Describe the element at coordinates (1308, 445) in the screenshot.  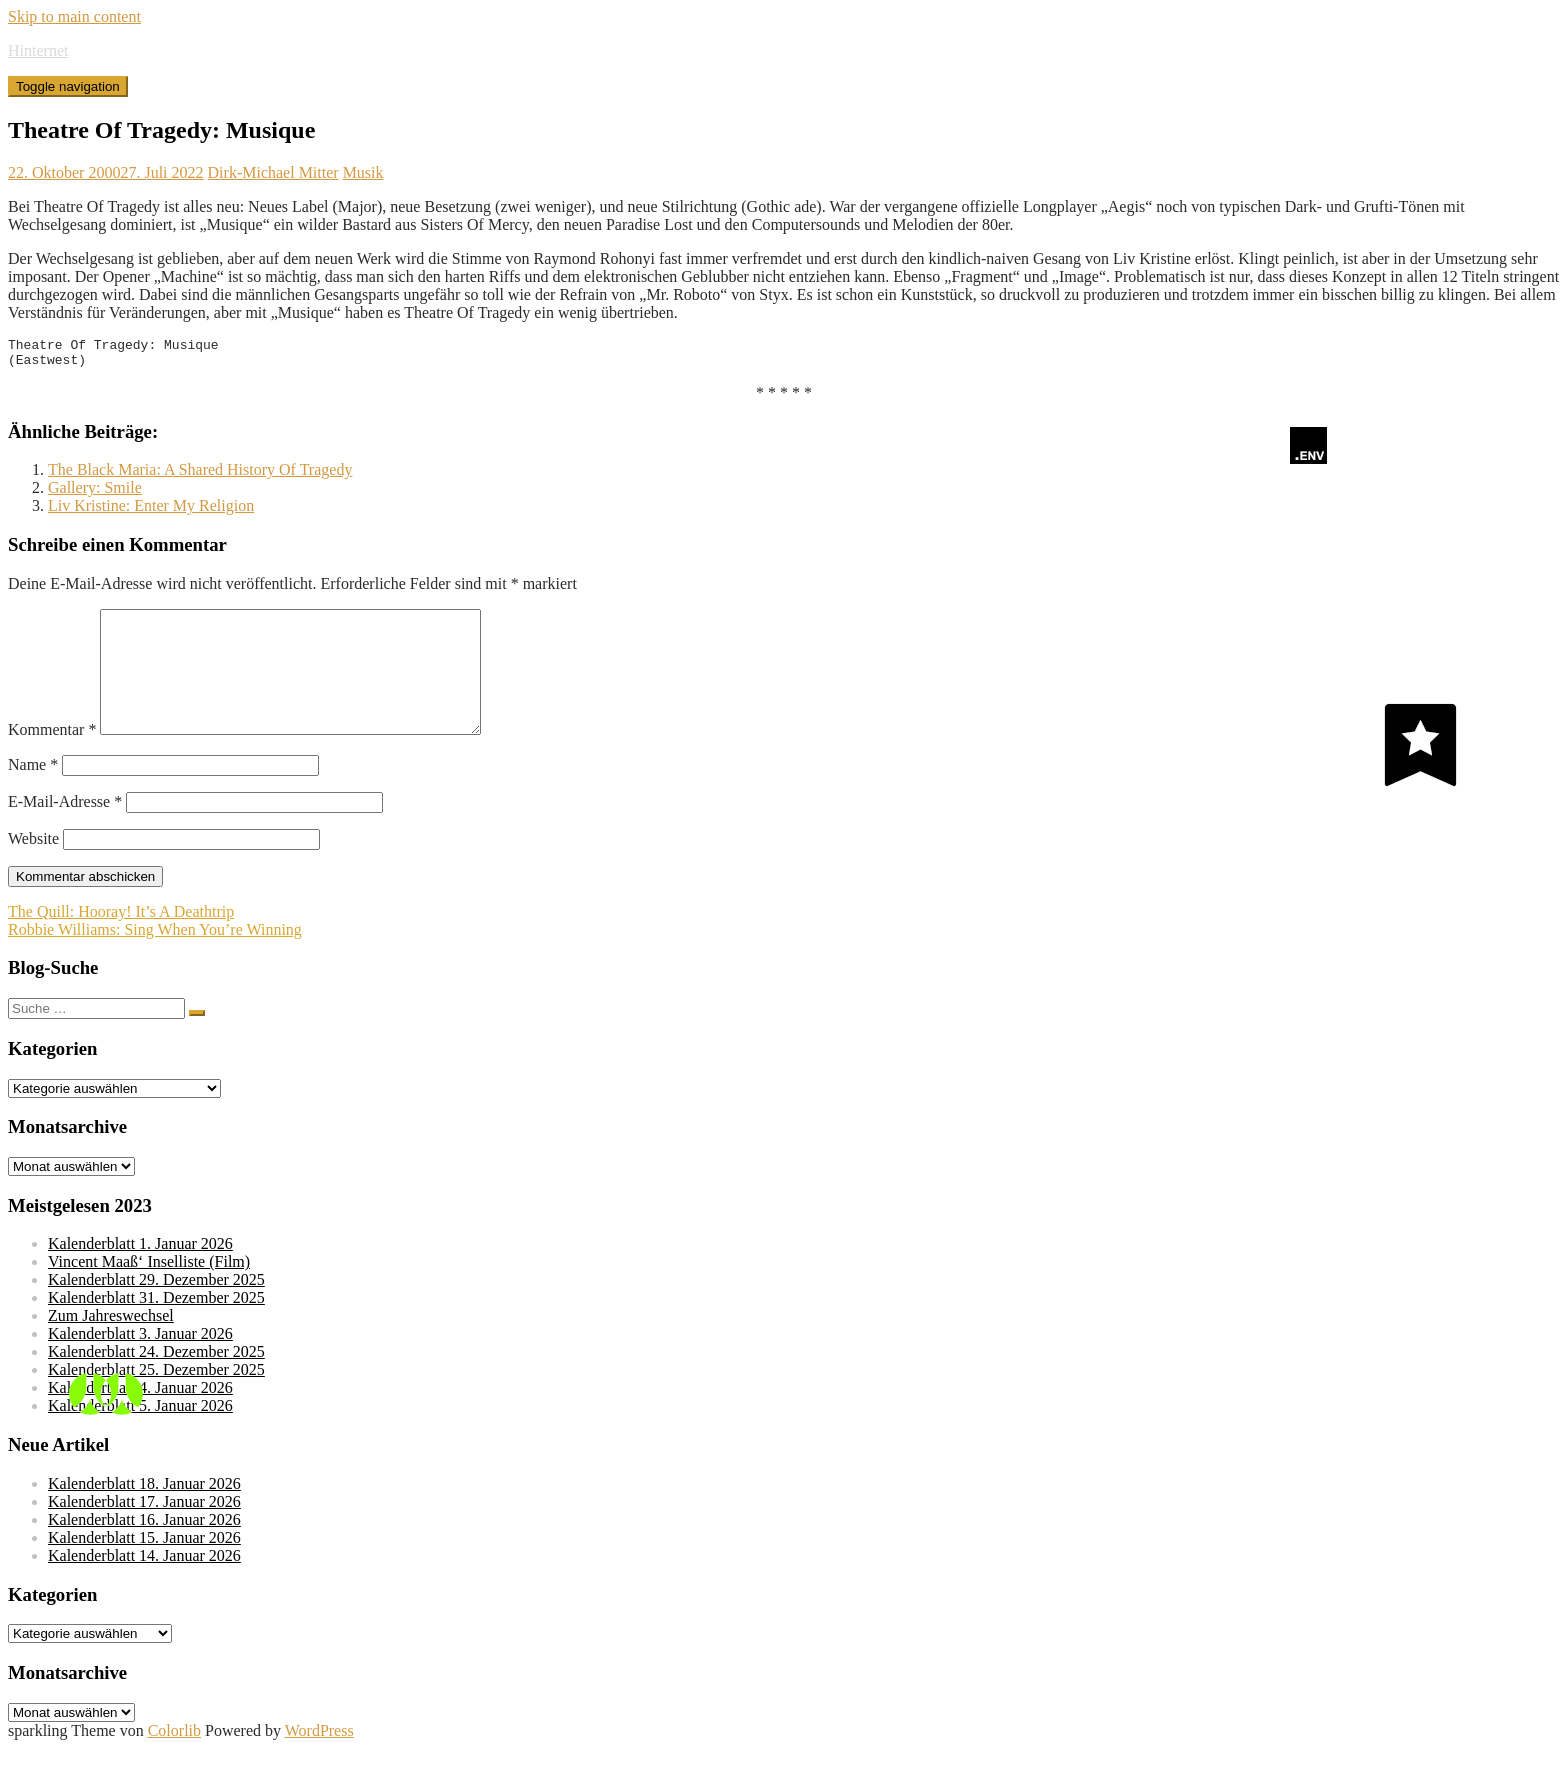
I see `dotenv environment configuration tool logo` at that location.